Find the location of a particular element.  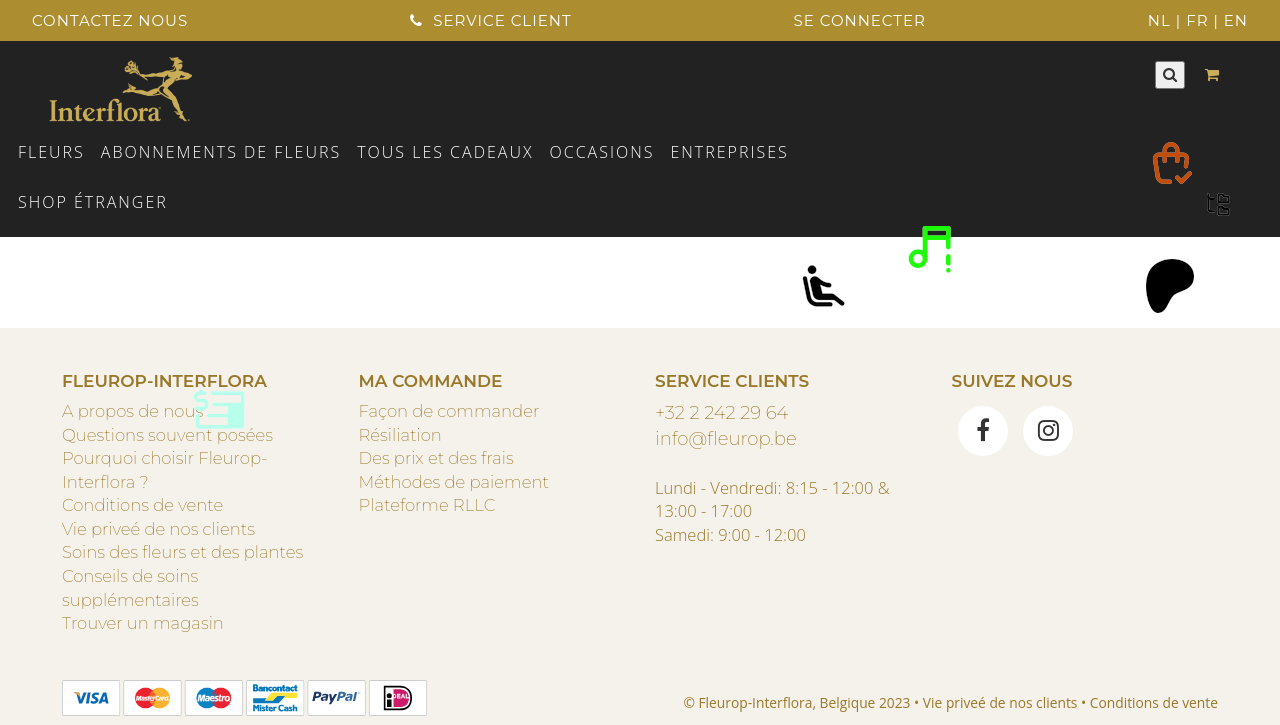

link to patreon creator page is located at coordinates (1168, 285).